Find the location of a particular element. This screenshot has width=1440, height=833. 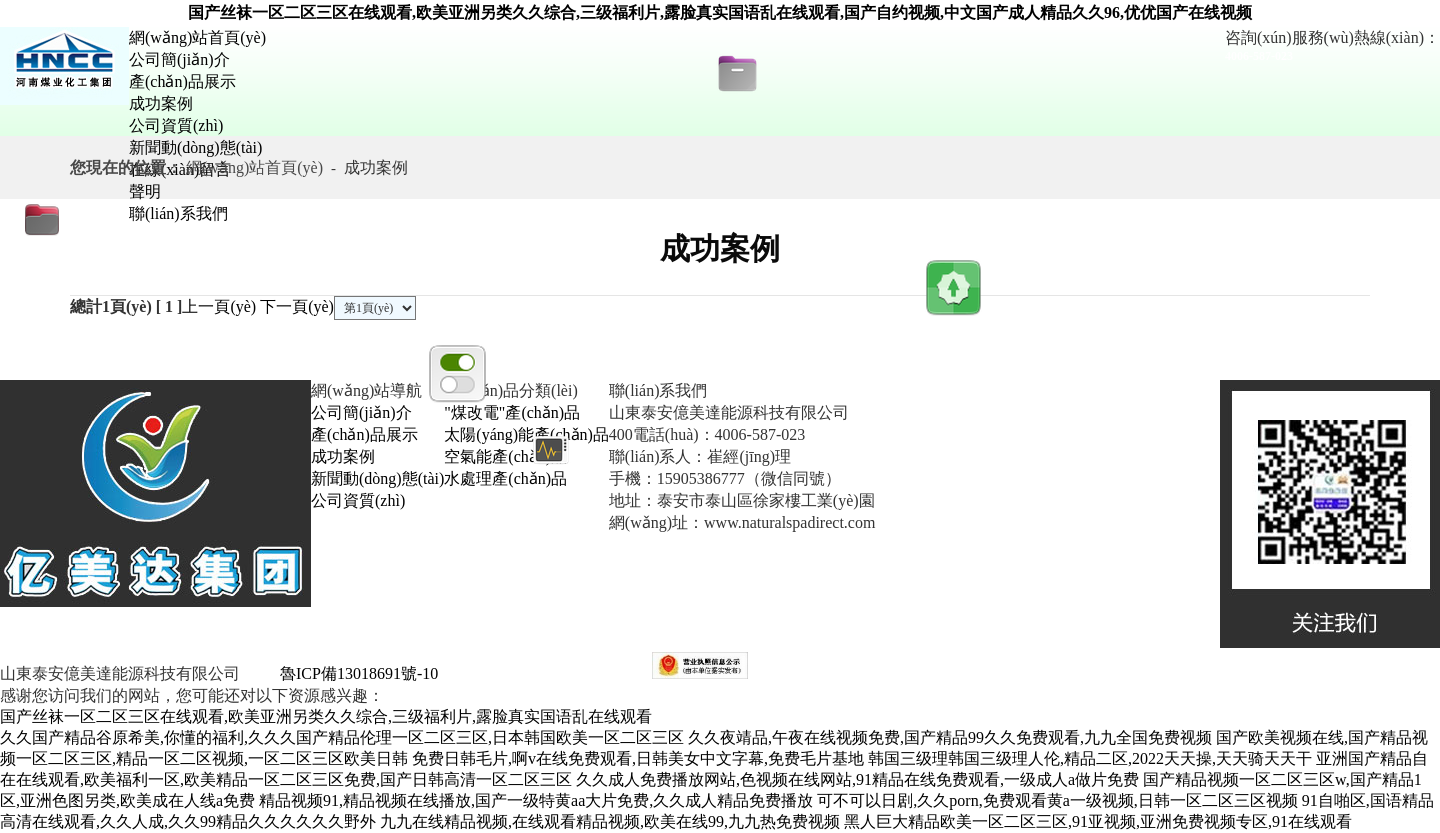

open gnome tweaks application is located at coordinates (457, 373).